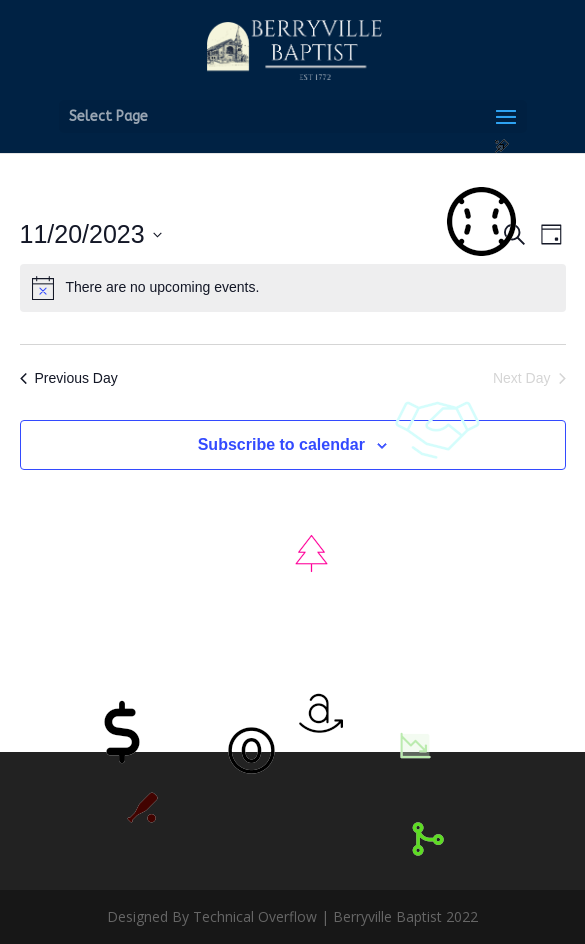 This screenshot has width=585, height=944. Describe the element at coordinates (415, 745) in the screenshot. I see `view declining trend data` at that location.